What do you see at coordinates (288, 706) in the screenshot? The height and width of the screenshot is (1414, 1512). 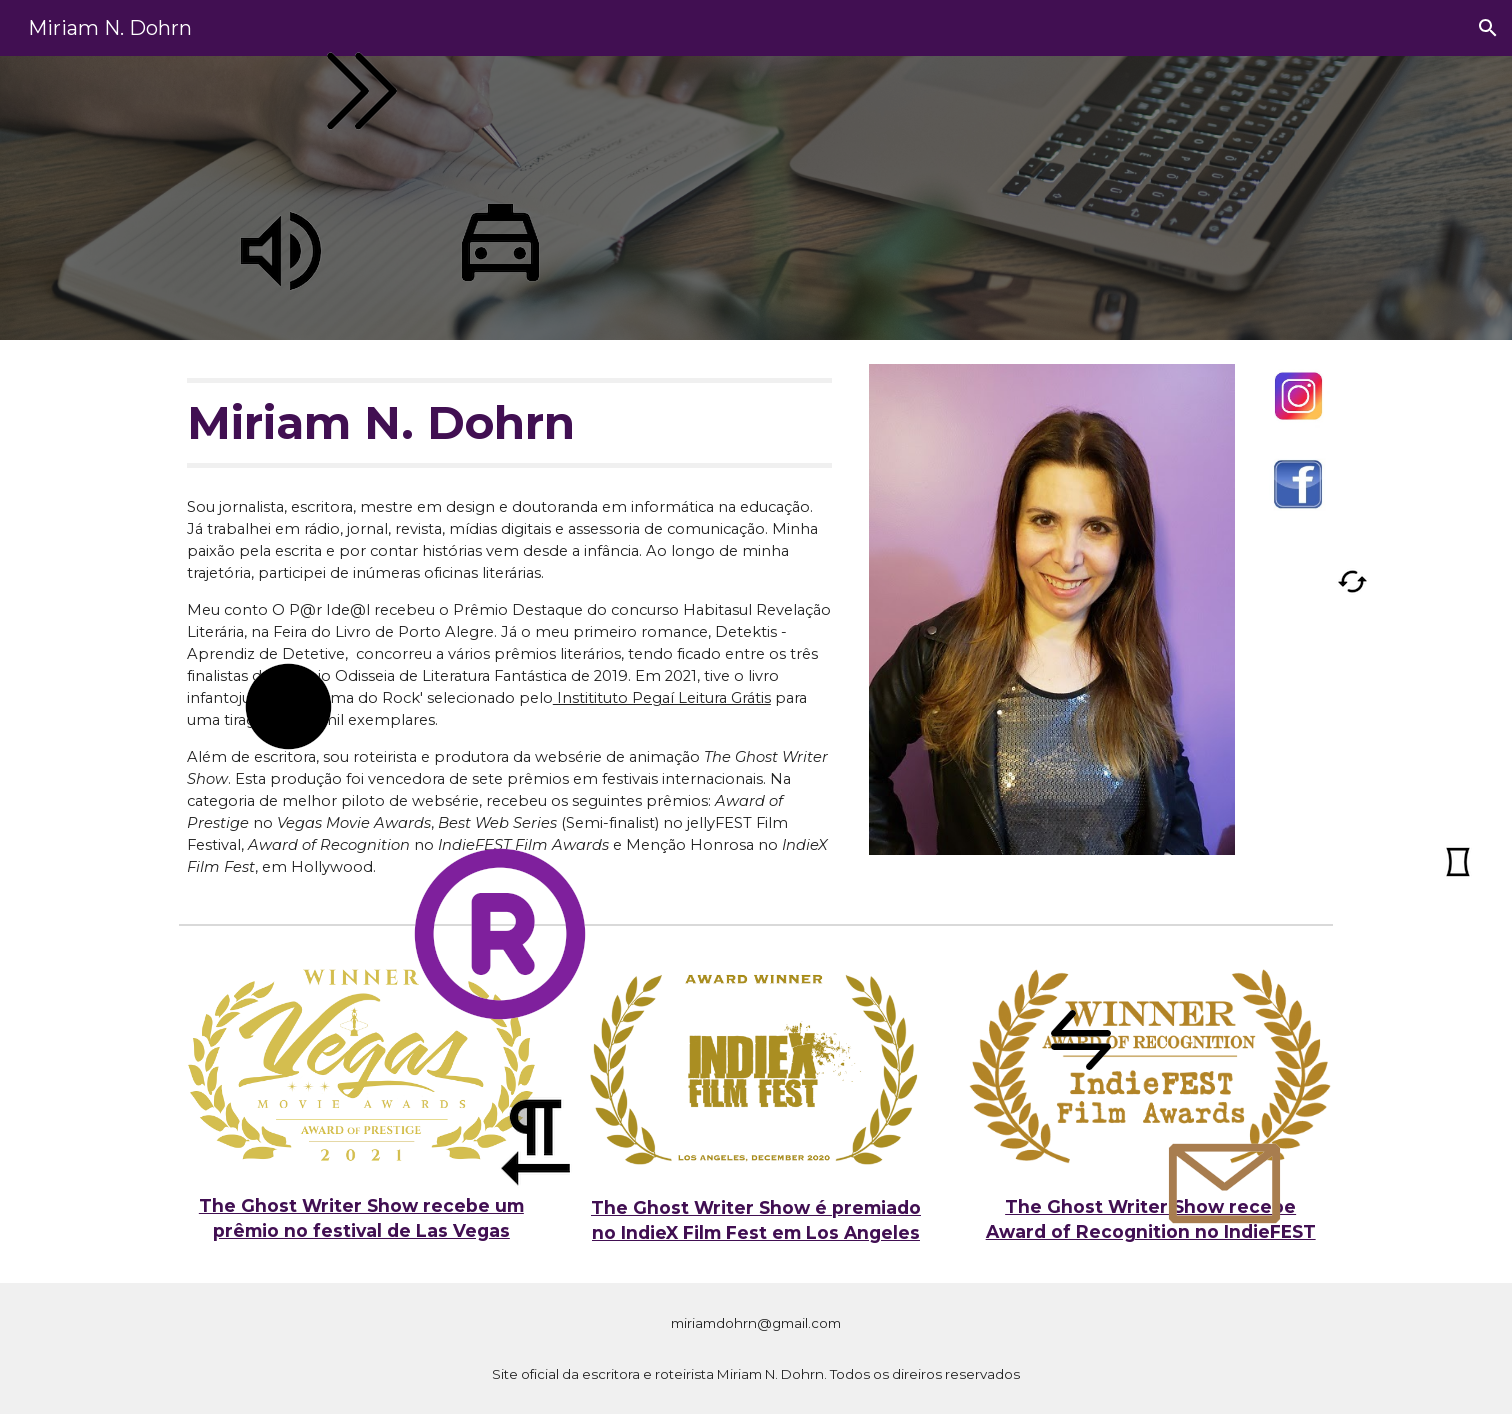 I see `indicates an unread notification or new item` at bounding box center [288, 706].